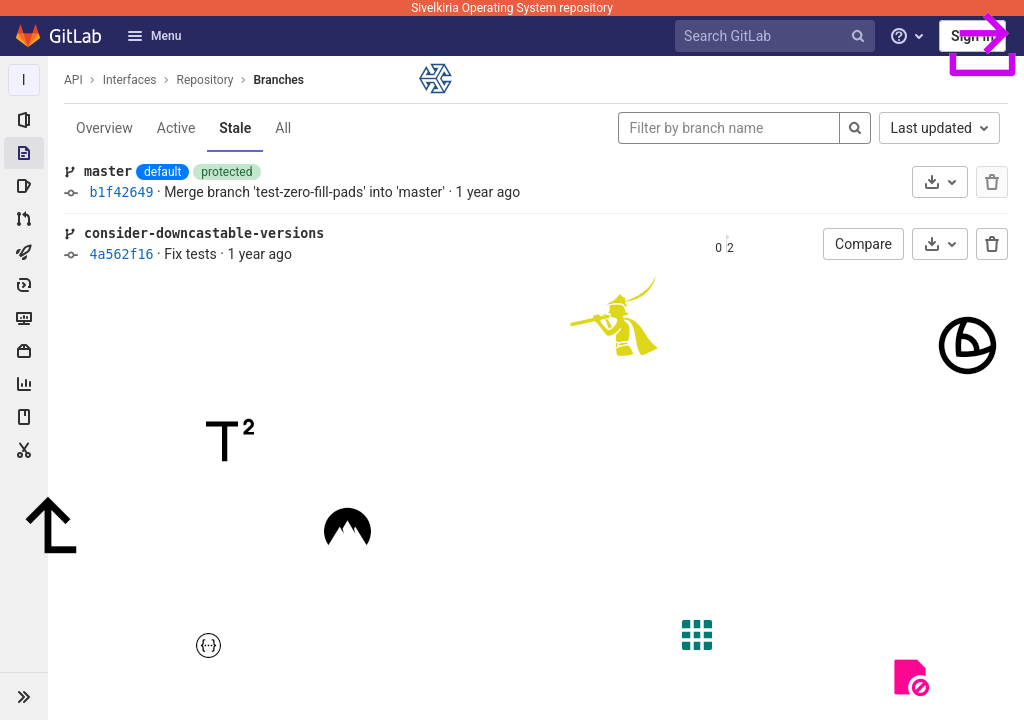  Describe the element at coordinates (435, 78) in the screenshot. I see `open the sidequest app for vr game sideloading` at that location.